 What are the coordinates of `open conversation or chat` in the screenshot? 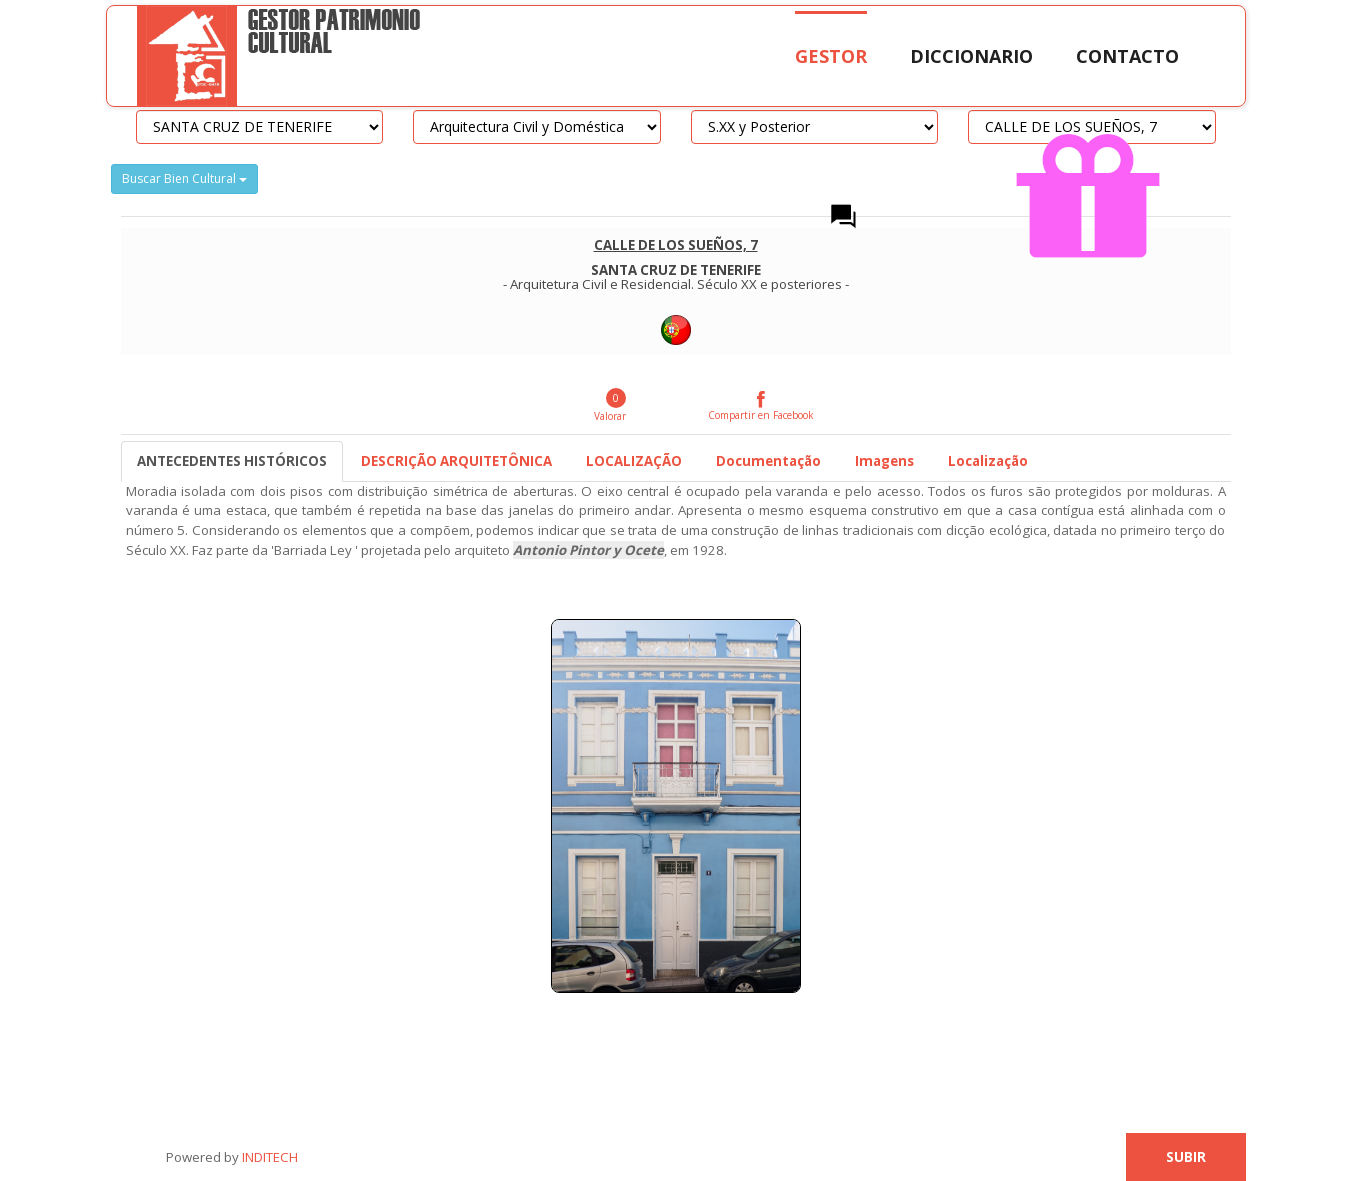 It's located at (844, 215).